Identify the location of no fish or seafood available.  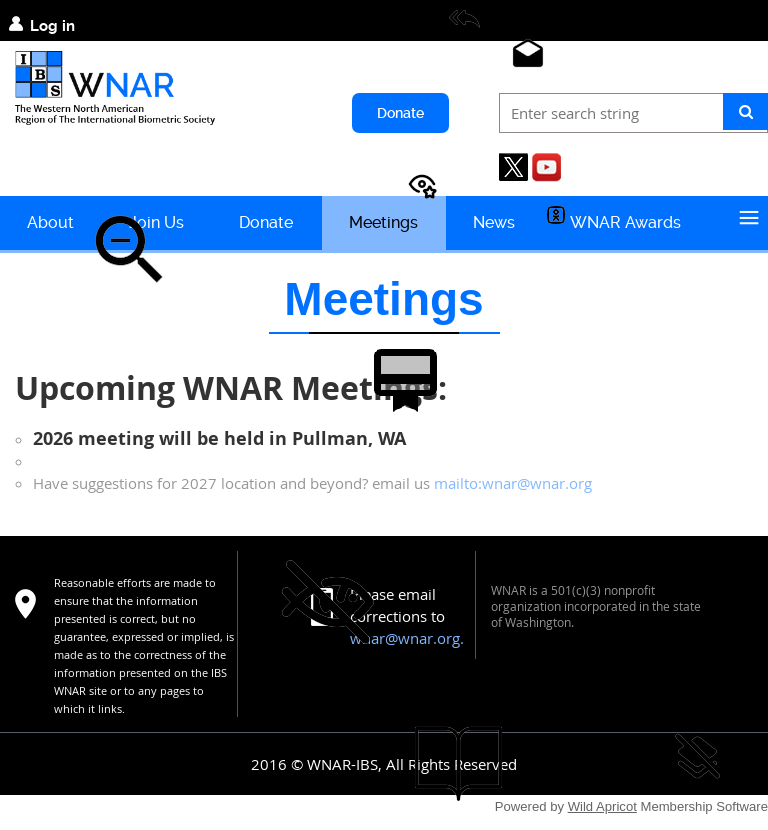
(328, 602).